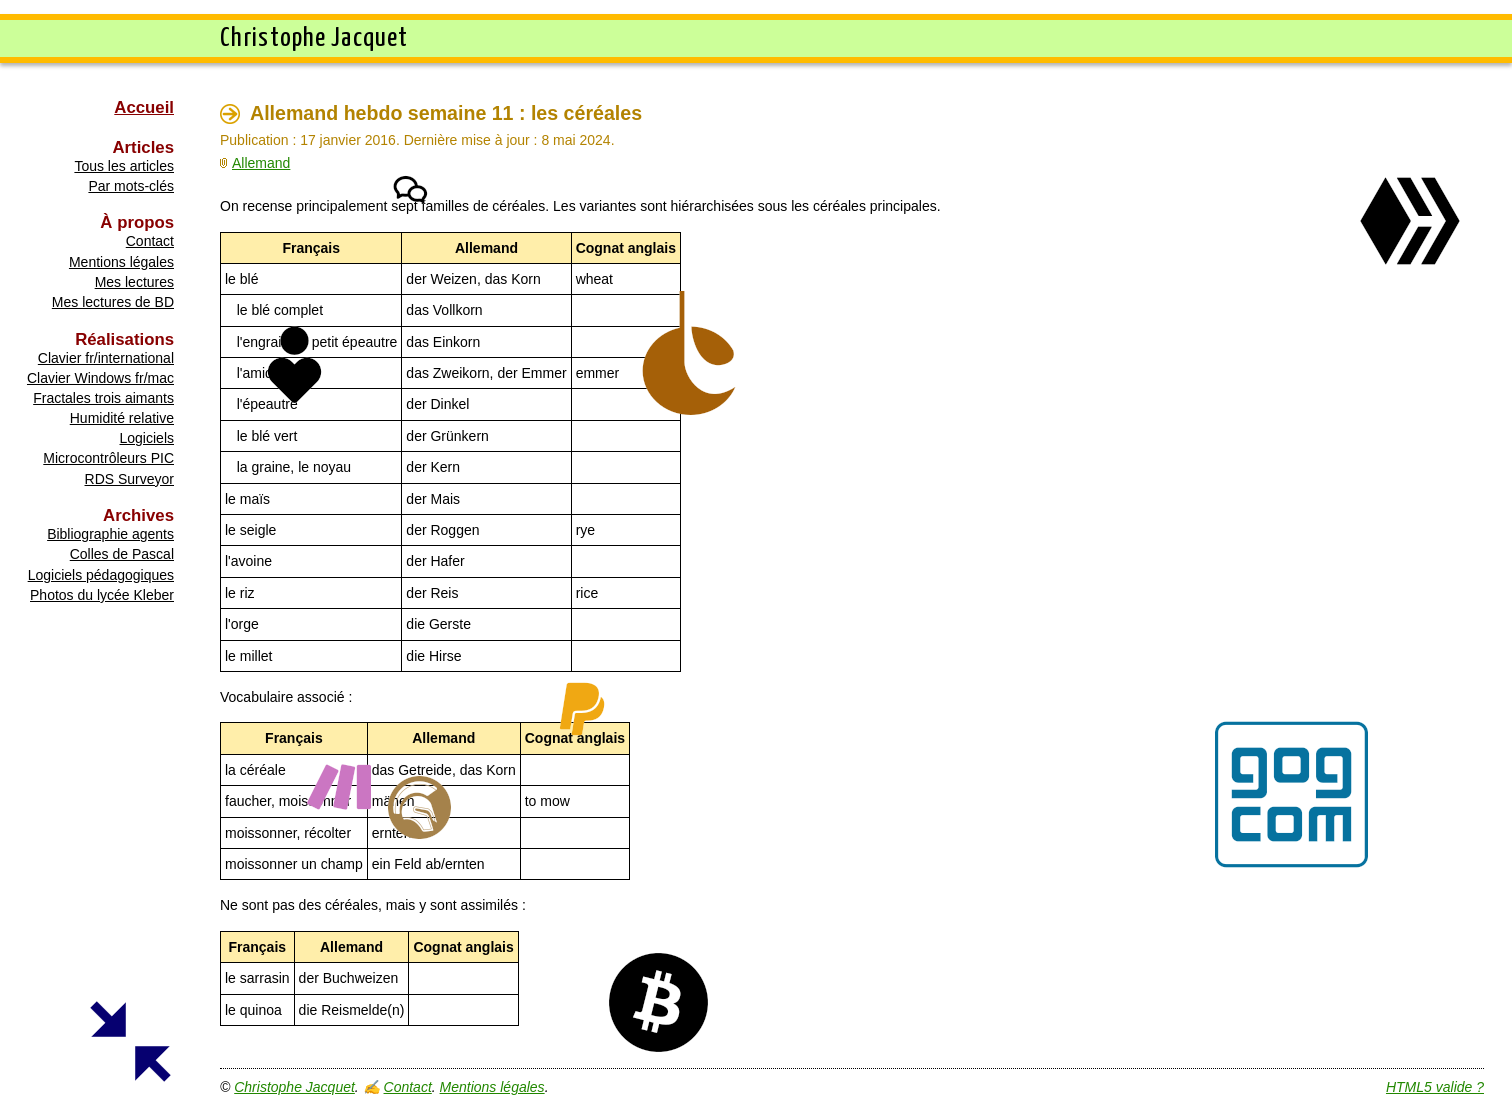  Describe the element at coordinates (1291, 794) in the screenshot. I see `visit the GOG.com game store` at that location.